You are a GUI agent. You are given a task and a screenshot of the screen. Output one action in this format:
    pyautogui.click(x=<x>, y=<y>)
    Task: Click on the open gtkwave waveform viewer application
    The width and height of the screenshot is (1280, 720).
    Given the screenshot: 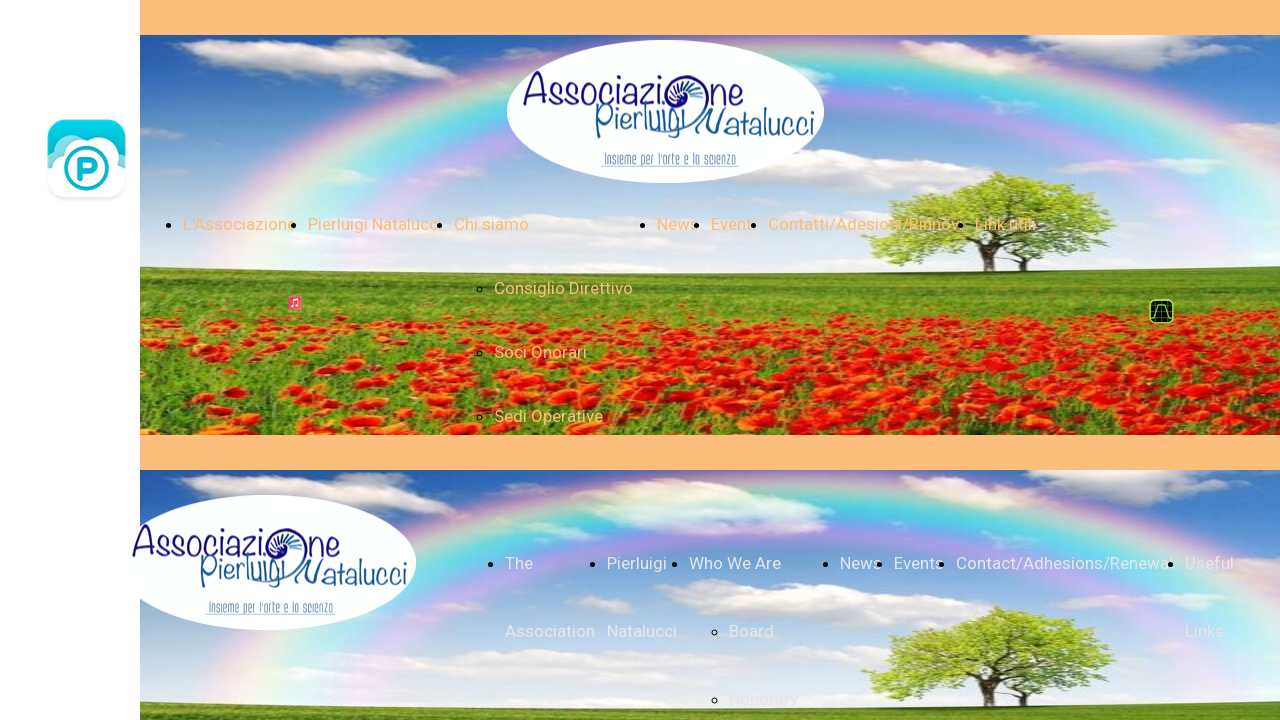 What is the action you would take?
    pyautogui.click(x=1161, y=311)
    